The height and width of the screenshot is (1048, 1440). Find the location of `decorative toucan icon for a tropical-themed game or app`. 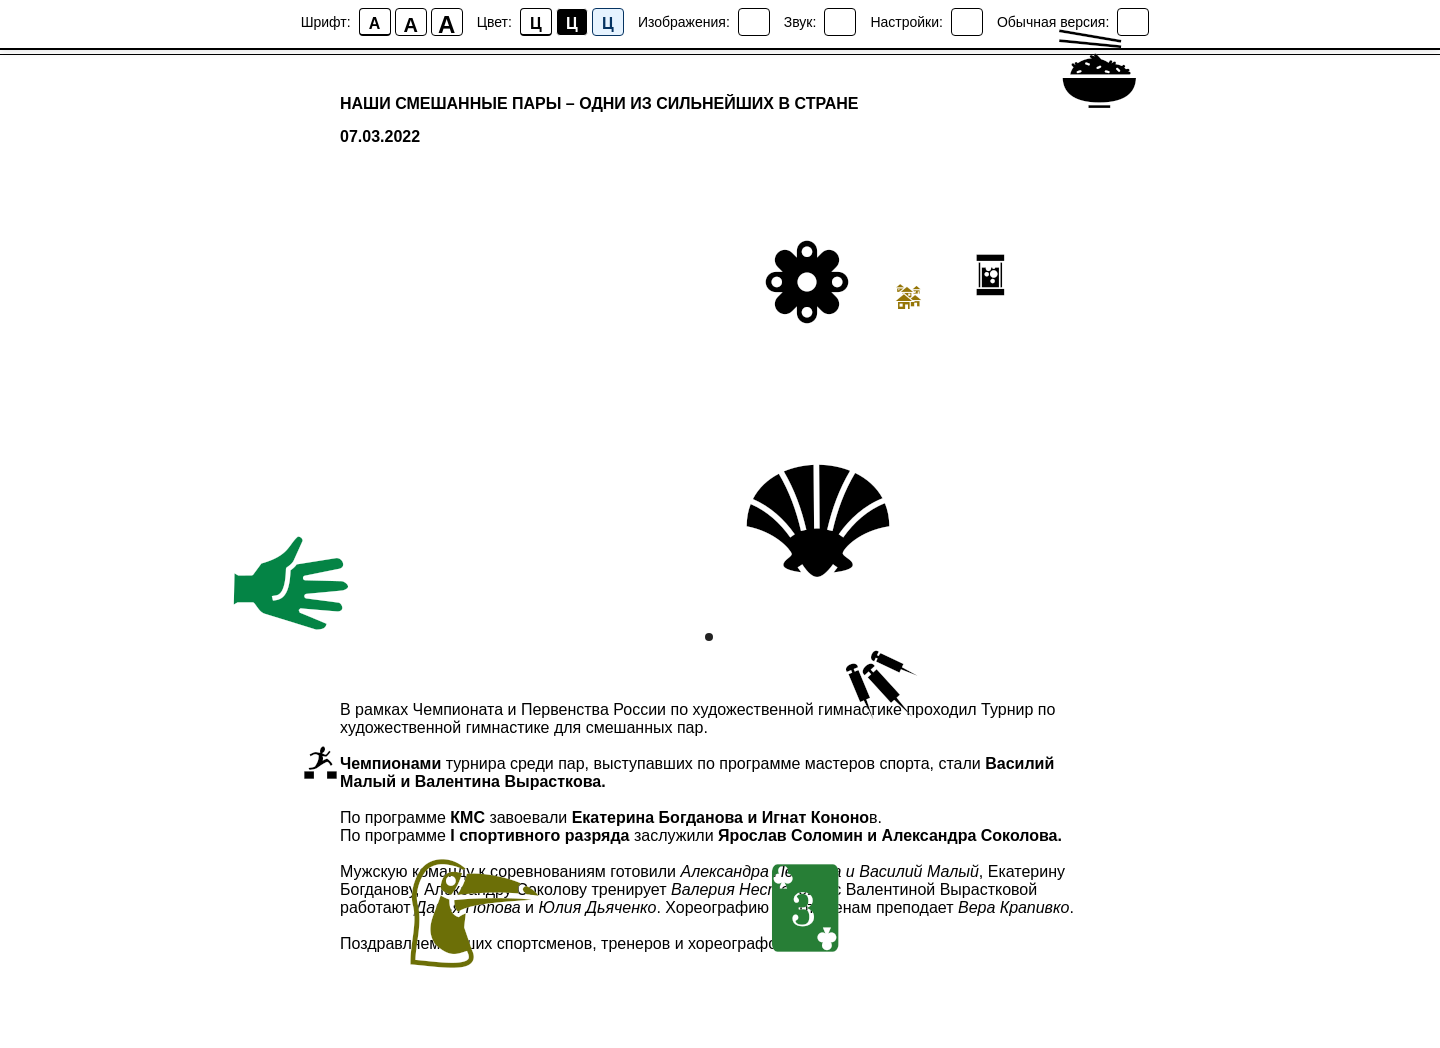

decorative toucan icon for a tropical-themed game or app is located at coordinates (474, 913).